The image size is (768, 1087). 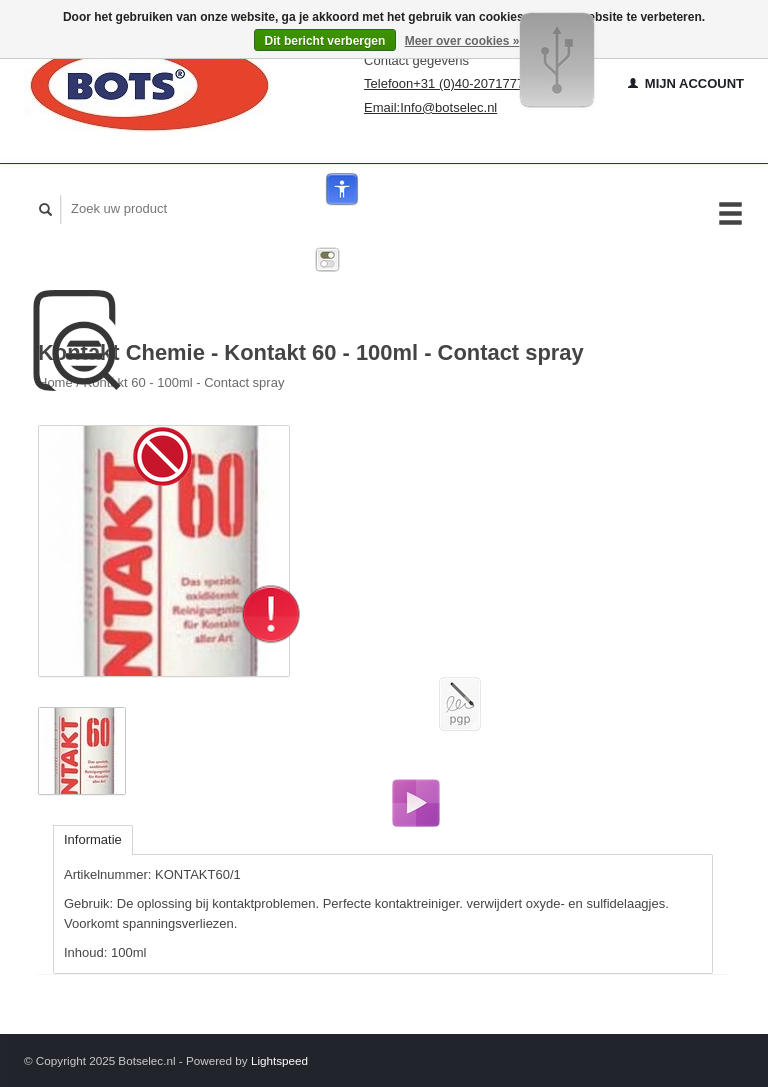 What do you see at coordinates (416, 803) in the screenshot?
I see `access audio and video codec settings` at bounding box center [416, 803].